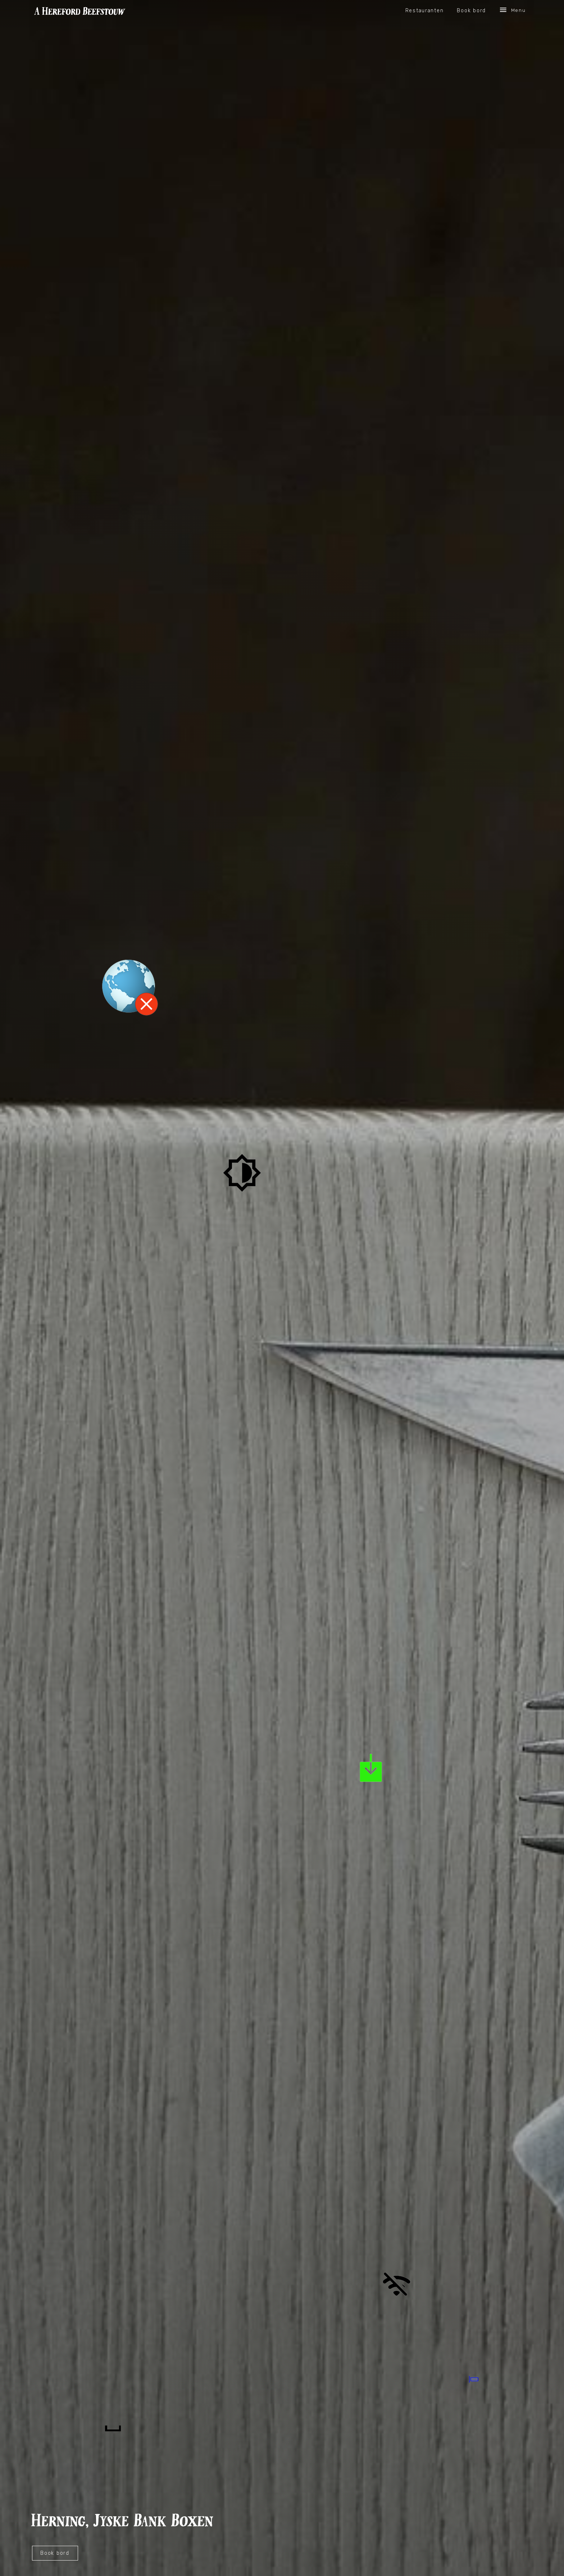 Image resolution: width=564 pixels, height=2576 pixels. What do you see at coordinates (396, 2285) in the screenshot?
I see `indicates wifi is disabled or unavailable` at bounding box center [396, 2285].